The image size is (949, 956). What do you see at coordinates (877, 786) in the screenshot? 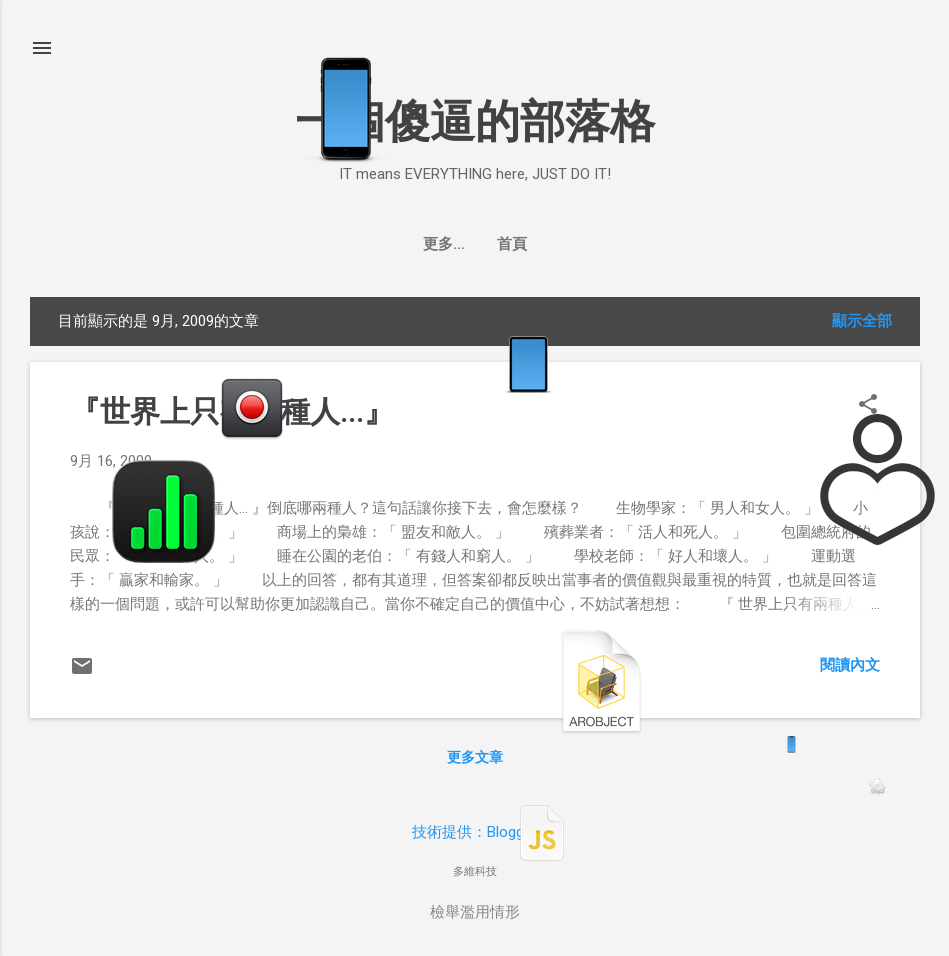
I see `mark email as junk or spam` at bounding box center [877, 786].